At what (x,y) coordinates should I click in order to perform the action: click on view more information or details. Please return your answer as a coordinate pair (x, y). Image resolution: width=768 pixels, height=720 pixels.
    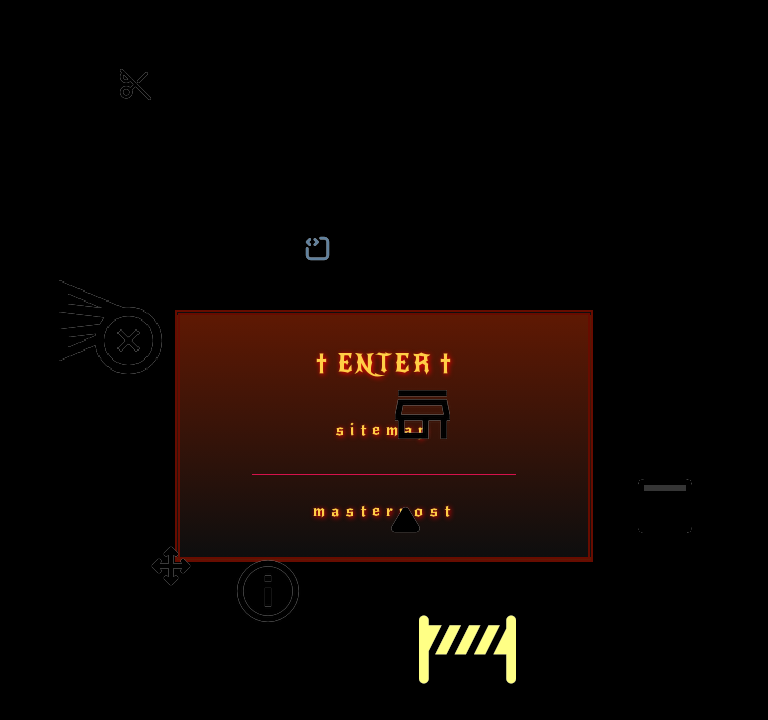
    Looking at the image, I should click on (268, 591).